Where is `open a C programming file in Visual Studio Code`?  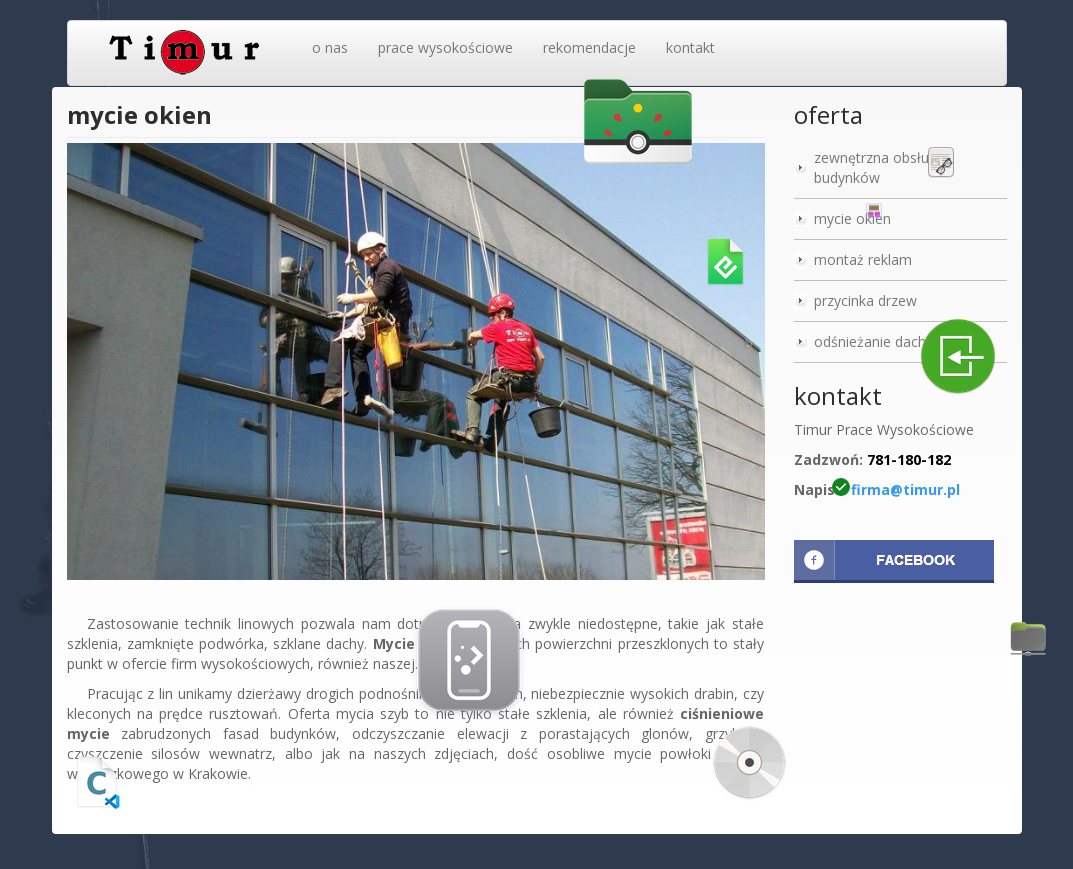
open a C programming file in Visual Studio Code is located at coordinates (97, 783).